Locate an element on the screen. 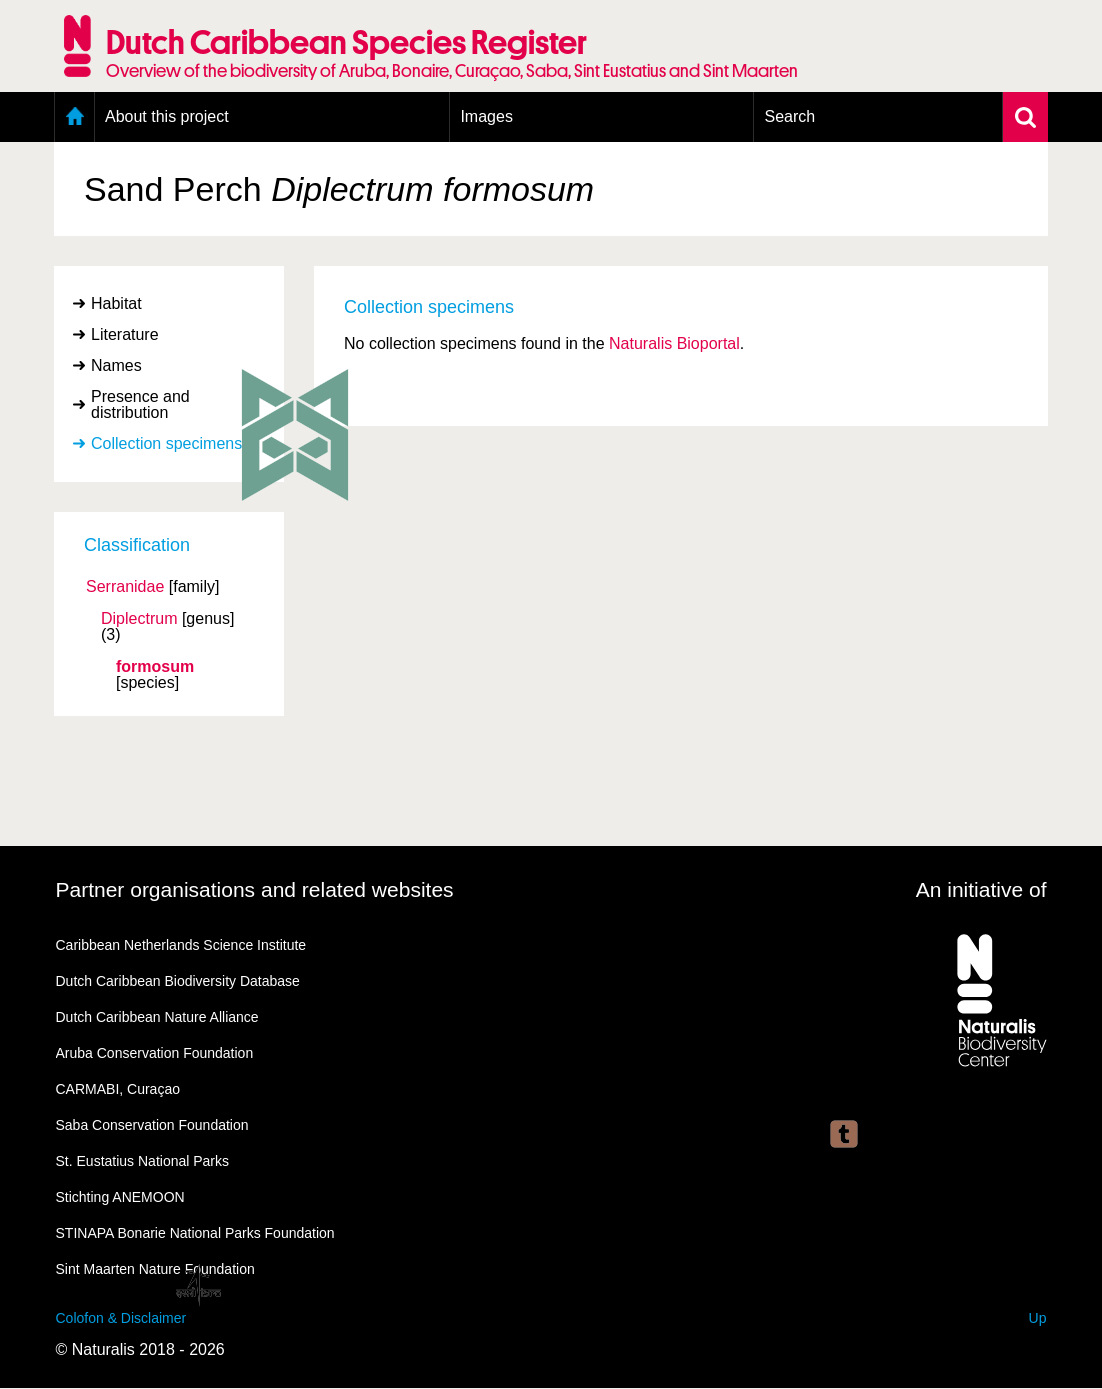  backbone.js framework logo is located at coordinates (295, 435).